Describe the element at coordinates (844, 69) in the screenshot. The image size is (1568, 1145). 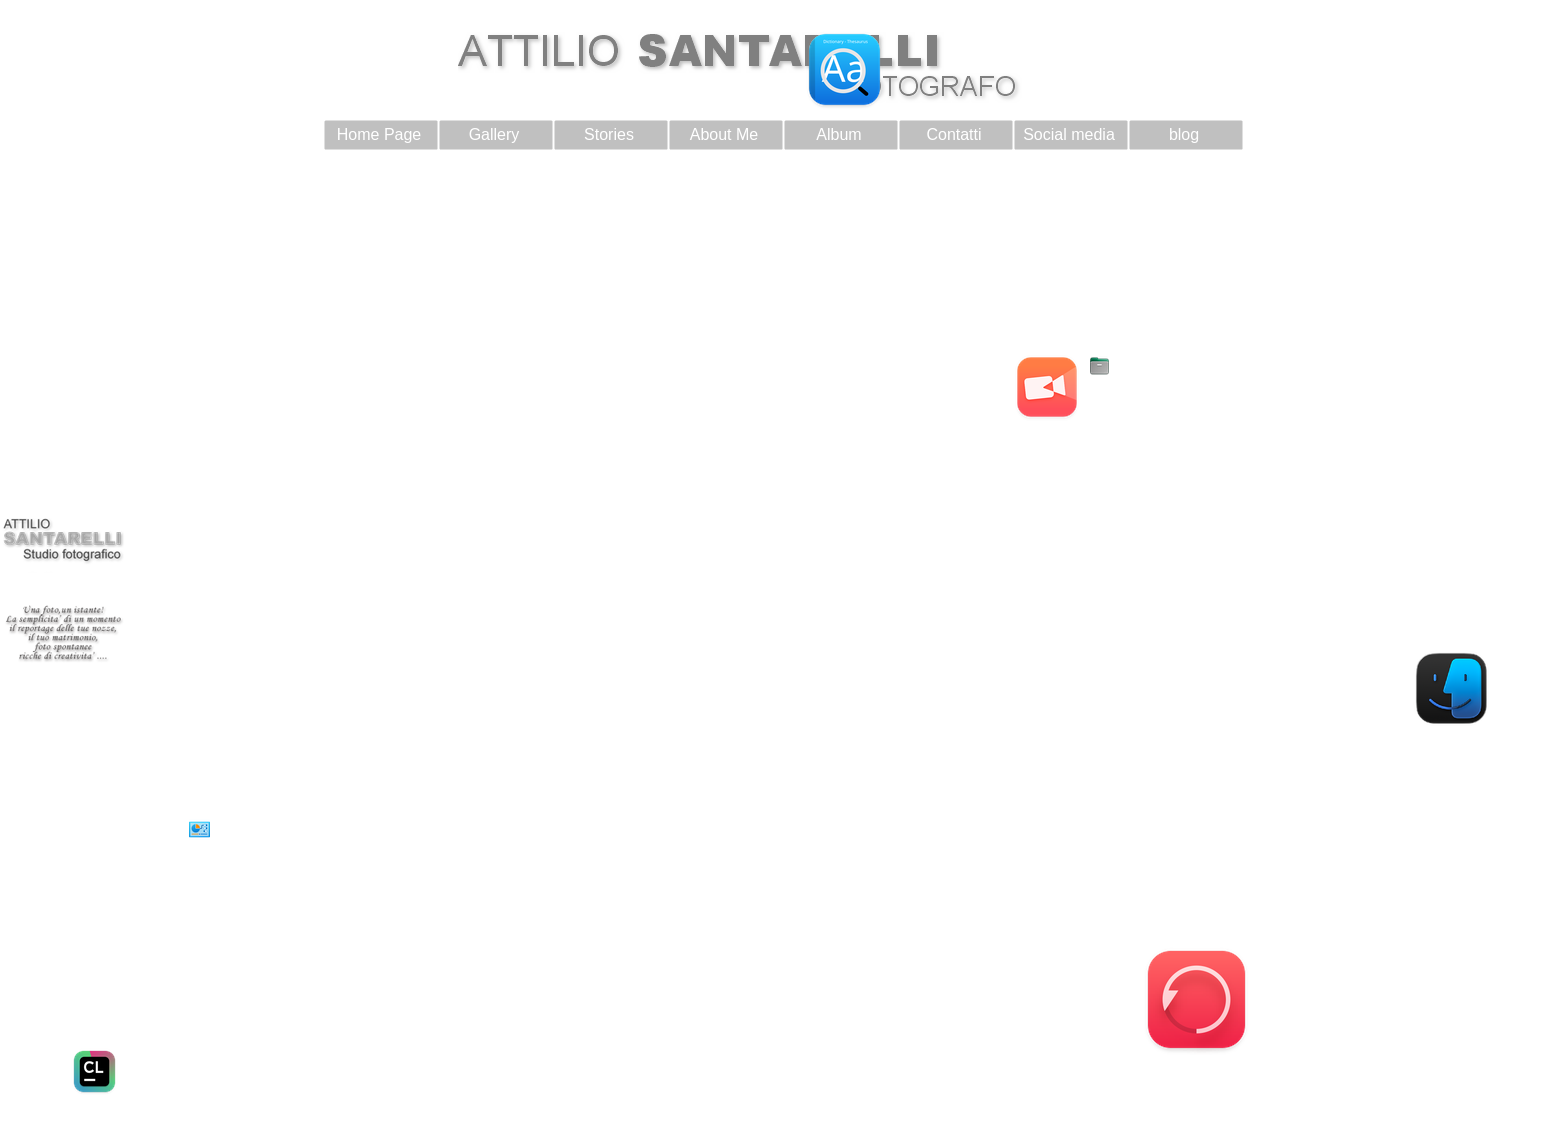
I see `open eudic dictionary app` at that location.